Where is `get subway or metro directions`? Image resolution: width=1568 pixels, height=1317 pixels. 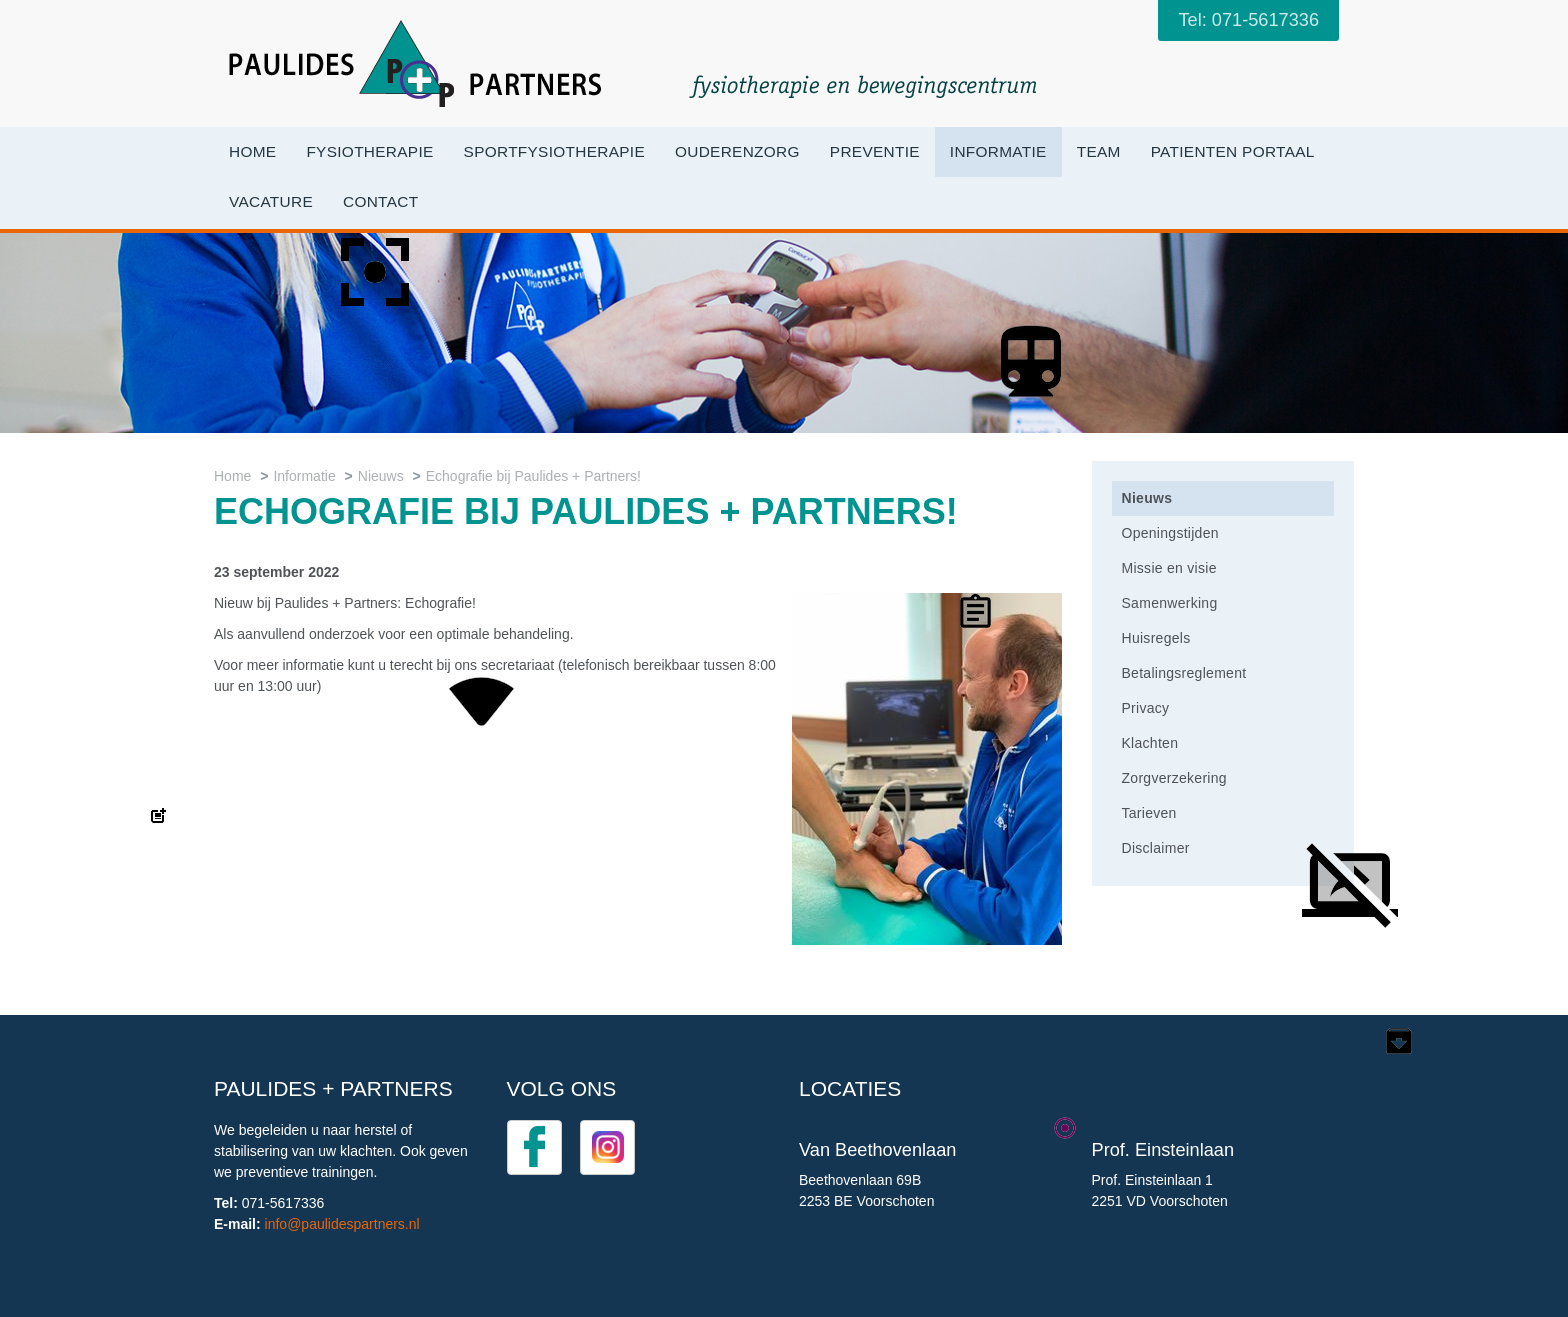
get subway or metro directions is located at coordinates (1031, 363).